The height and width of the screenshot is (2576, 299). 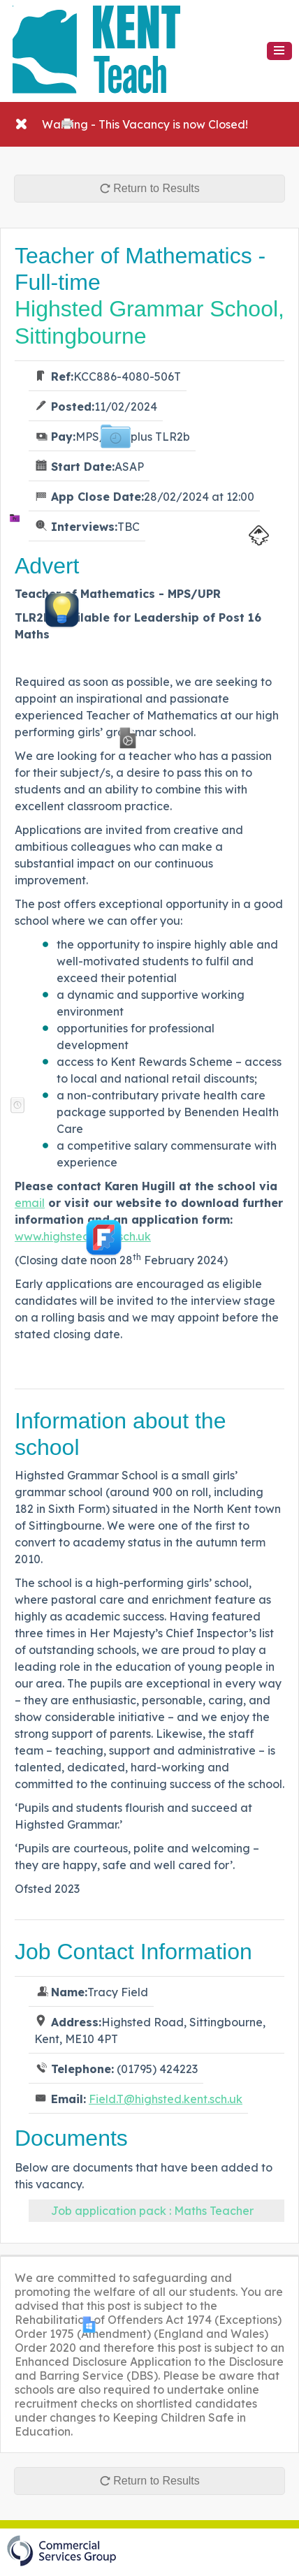 I want to click on a desktop application or executable file, so click(x=128, y=738).